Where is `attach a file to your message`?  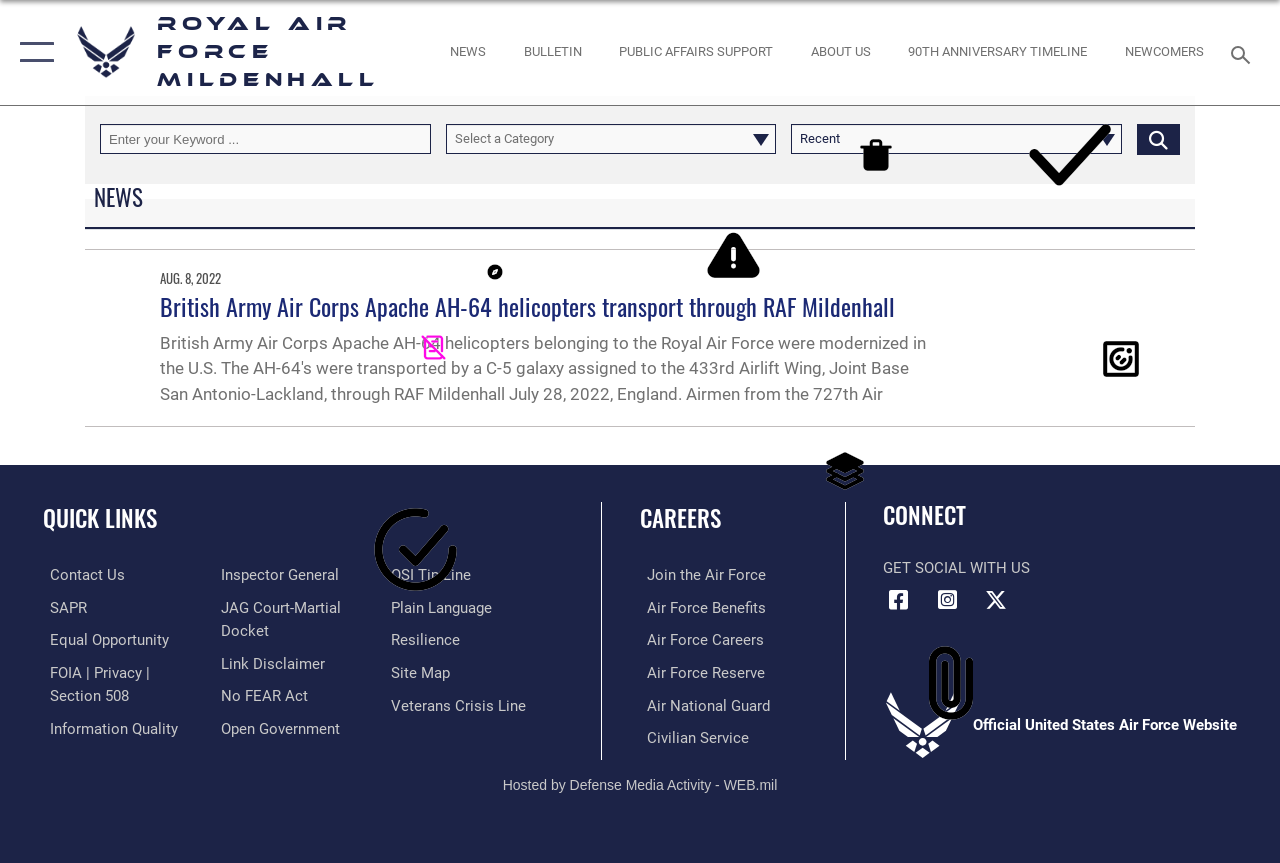 attach a file to your message is located at coordinates (951, 683).